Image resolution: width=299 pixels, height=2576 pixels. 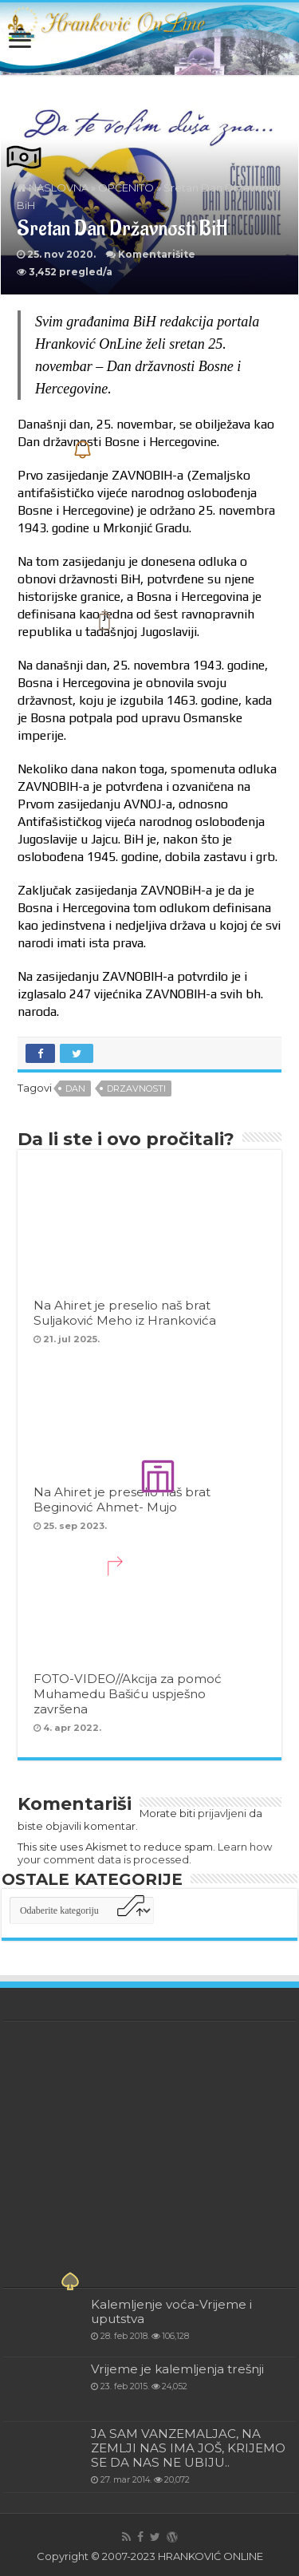 What do you see at coordinates (24, 157) in the screenshot?
I see `view payment or transaction details` at bounding box center [24, 157].